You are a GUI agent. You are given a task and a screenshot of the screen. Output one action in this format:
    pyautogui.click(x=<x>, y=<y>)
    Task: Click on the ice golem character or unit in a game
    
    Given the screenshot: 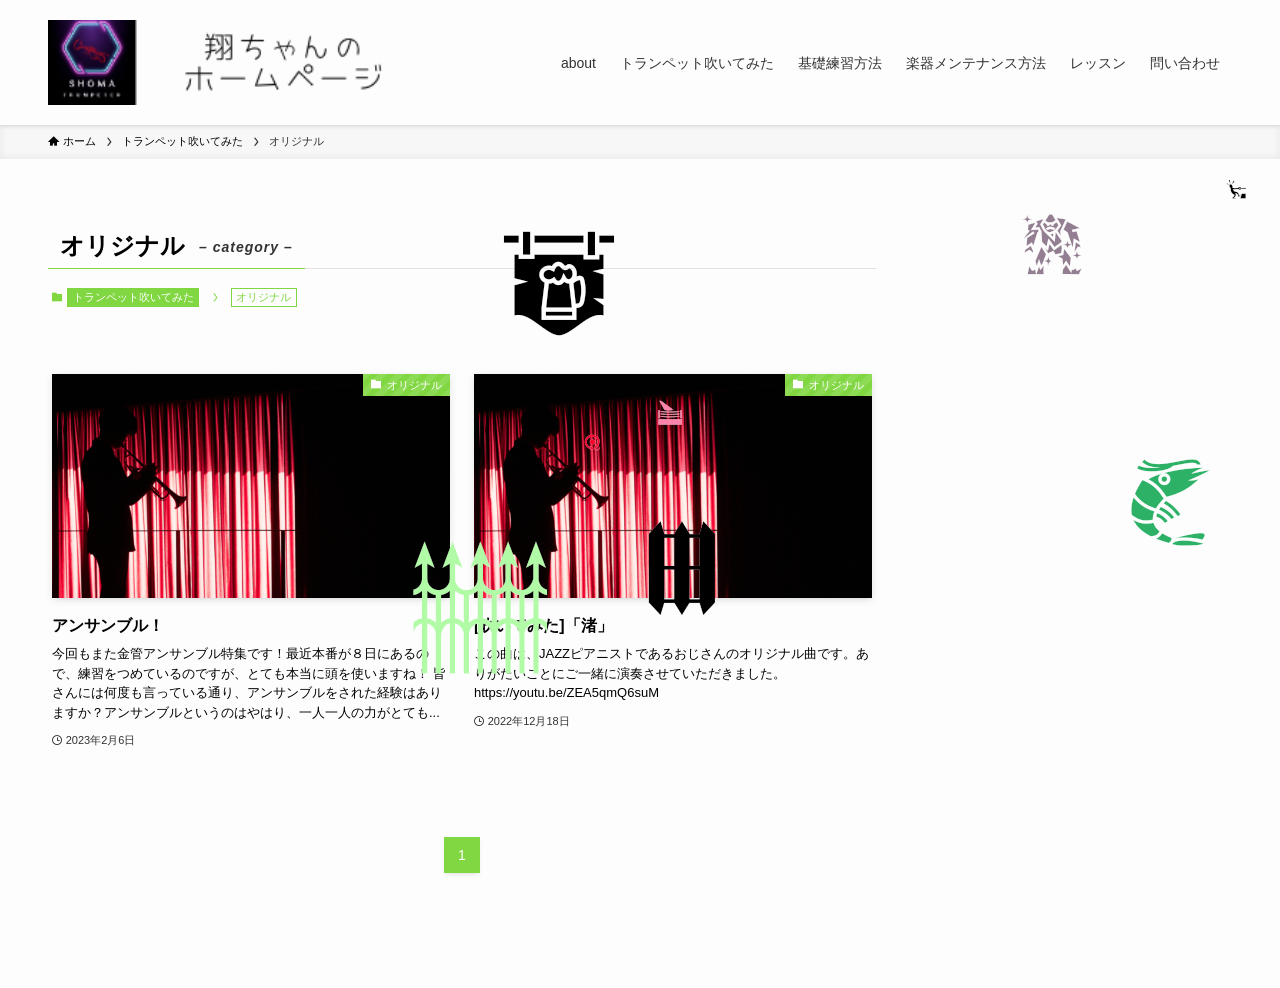 What is the action you would take?
    pyautogui.click(x=1052, y=244)
    